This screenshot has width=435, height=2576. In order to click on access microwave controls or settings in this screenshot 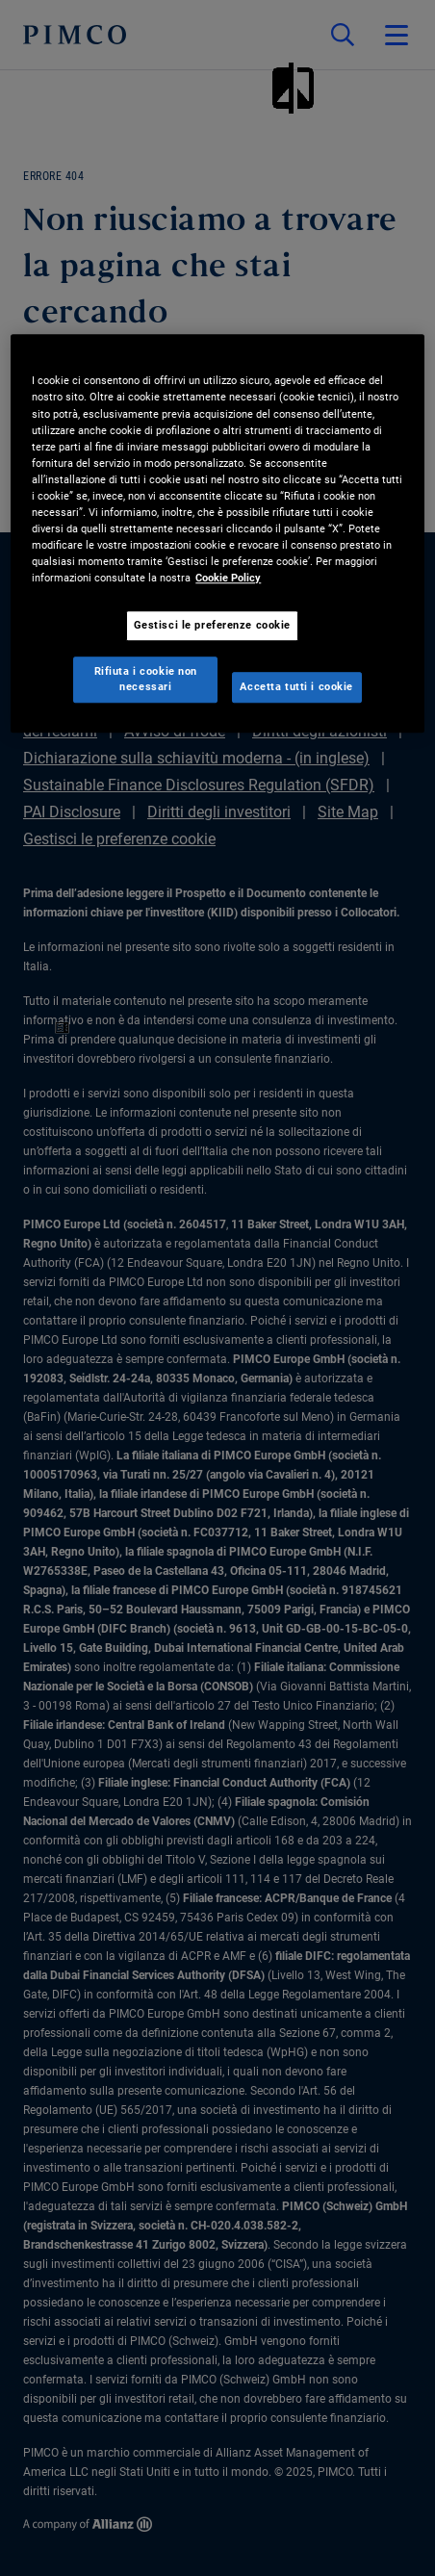, I will do `click(62, 1027)`.